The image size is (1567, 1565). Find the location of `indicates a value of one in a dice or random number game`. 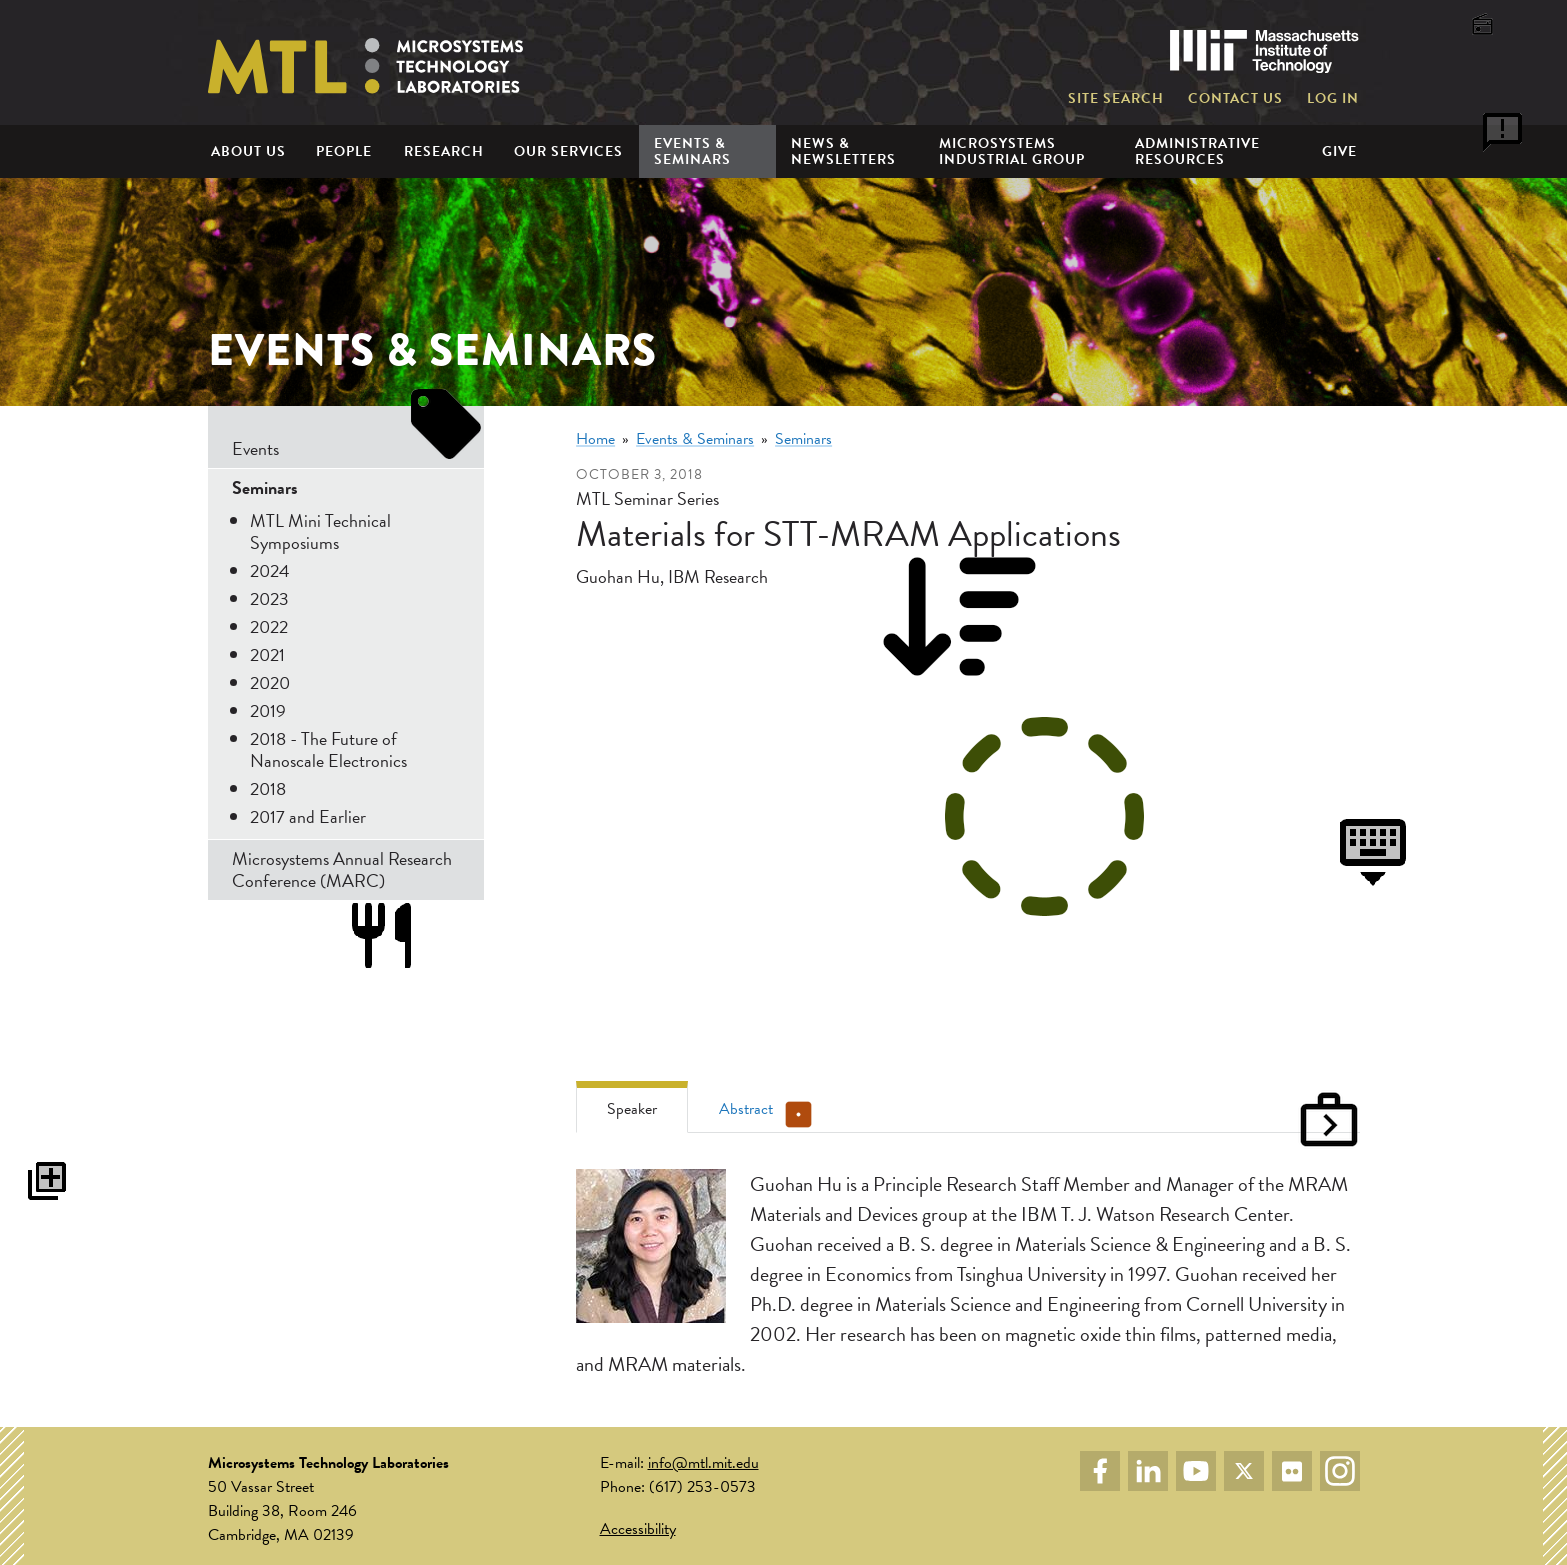

indicates a value of one in a dice or random number game is located at coordinates (798, 1114).